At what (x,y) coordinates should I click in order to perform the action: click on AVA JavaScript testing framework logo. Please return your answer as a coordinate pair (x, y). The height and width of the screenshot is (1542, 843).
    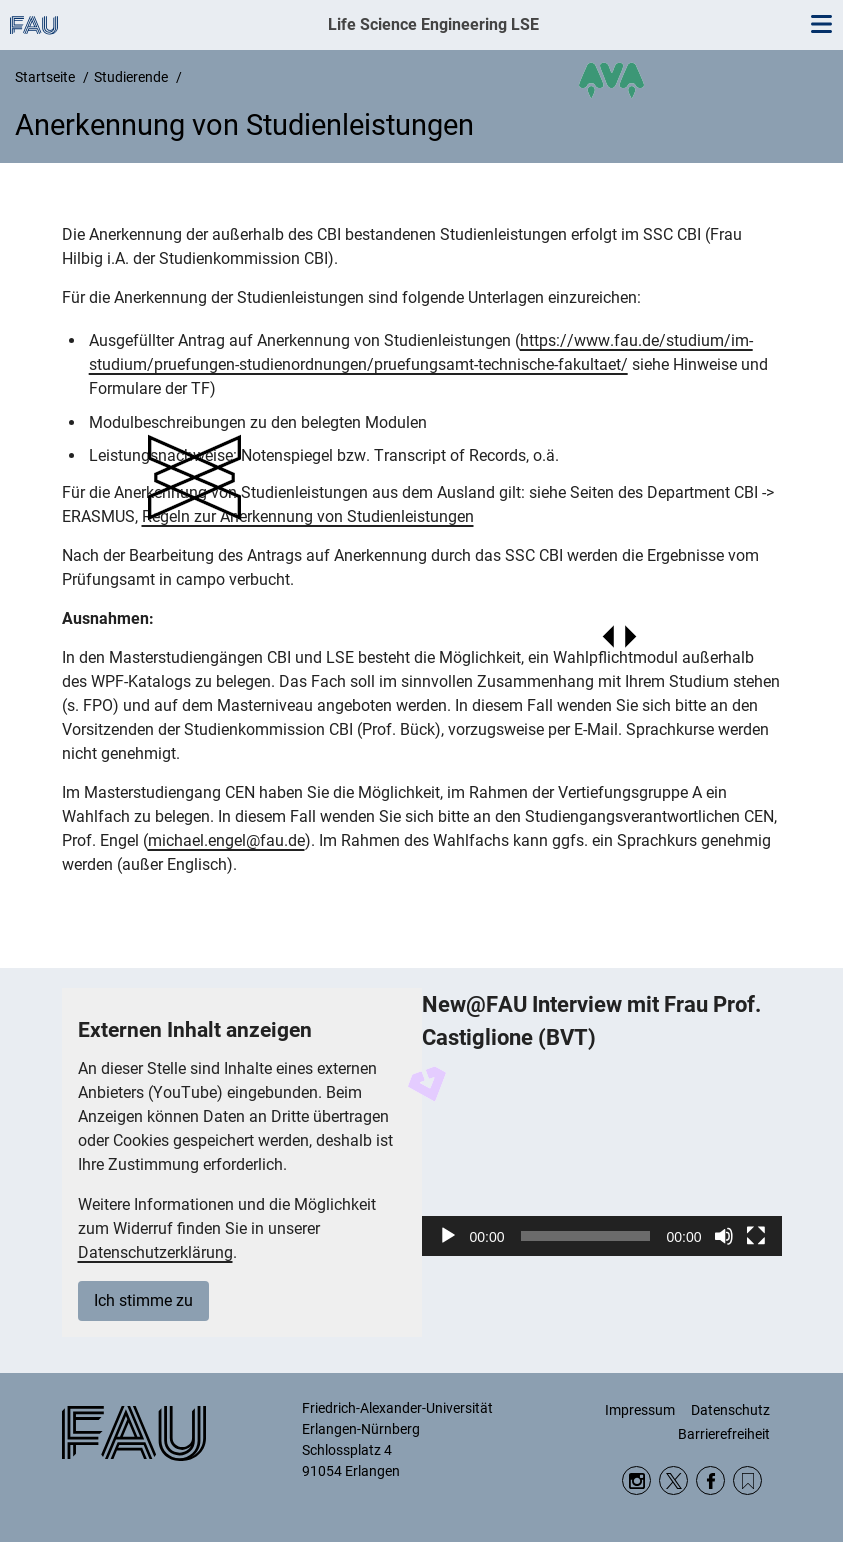
    Looking at the image, I should click on (611, 80).